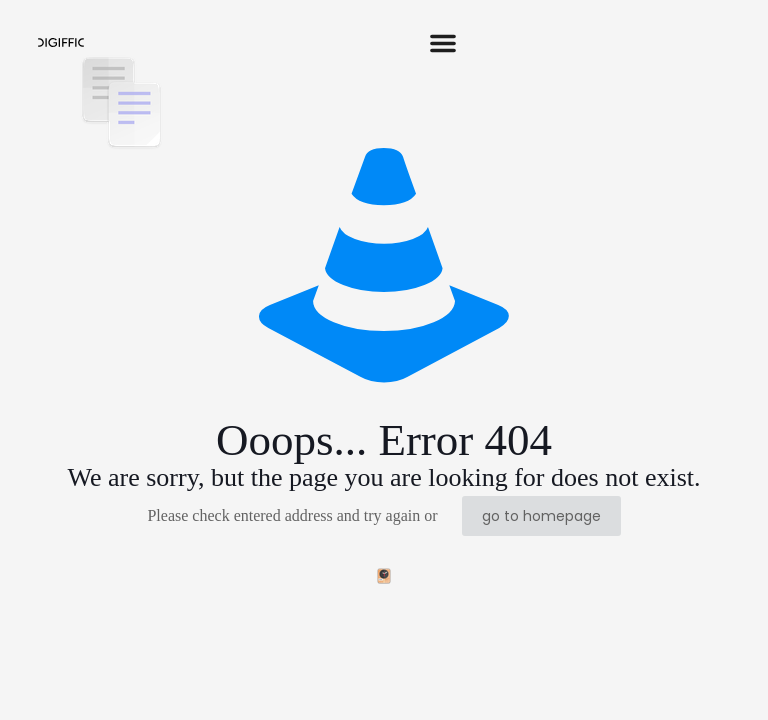 The image size is (768, 720). Describe the element at coordinates (121, 101) in the screenshot. I see `copy selected item to clipboard` at that location.